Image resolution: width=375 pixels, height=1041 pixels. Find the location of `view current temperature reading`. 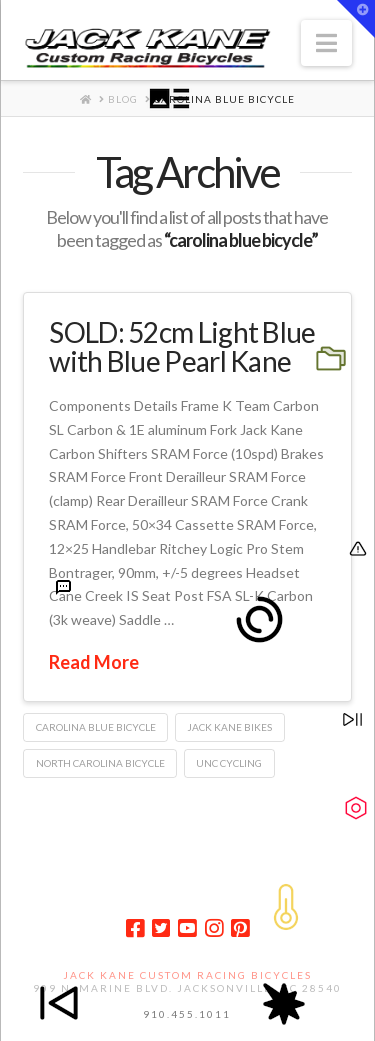

view current temperature reading is located at coordinates (286, 907).